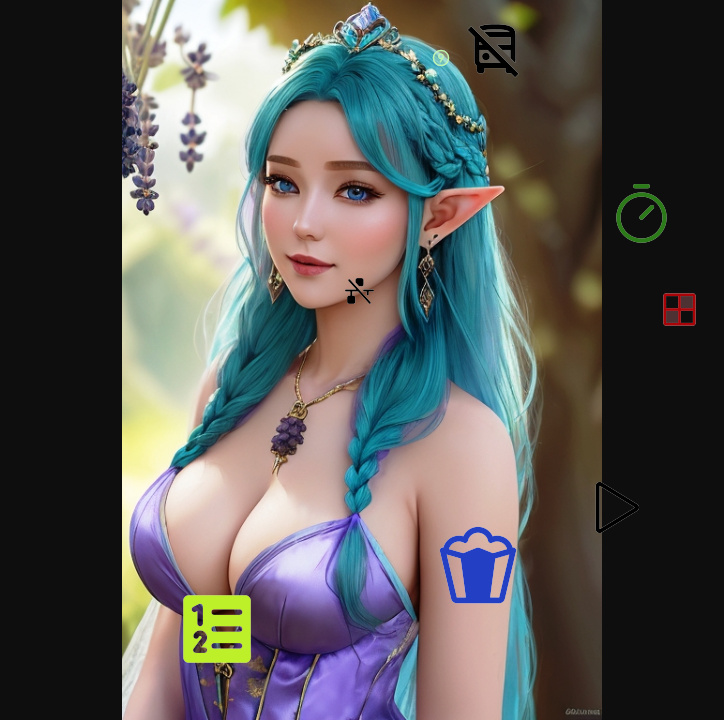  What do you see at coordinates (495, 50) in the screenshot?
I see `indicates transfers are not available at this stop` at bounding box center [495, 50].